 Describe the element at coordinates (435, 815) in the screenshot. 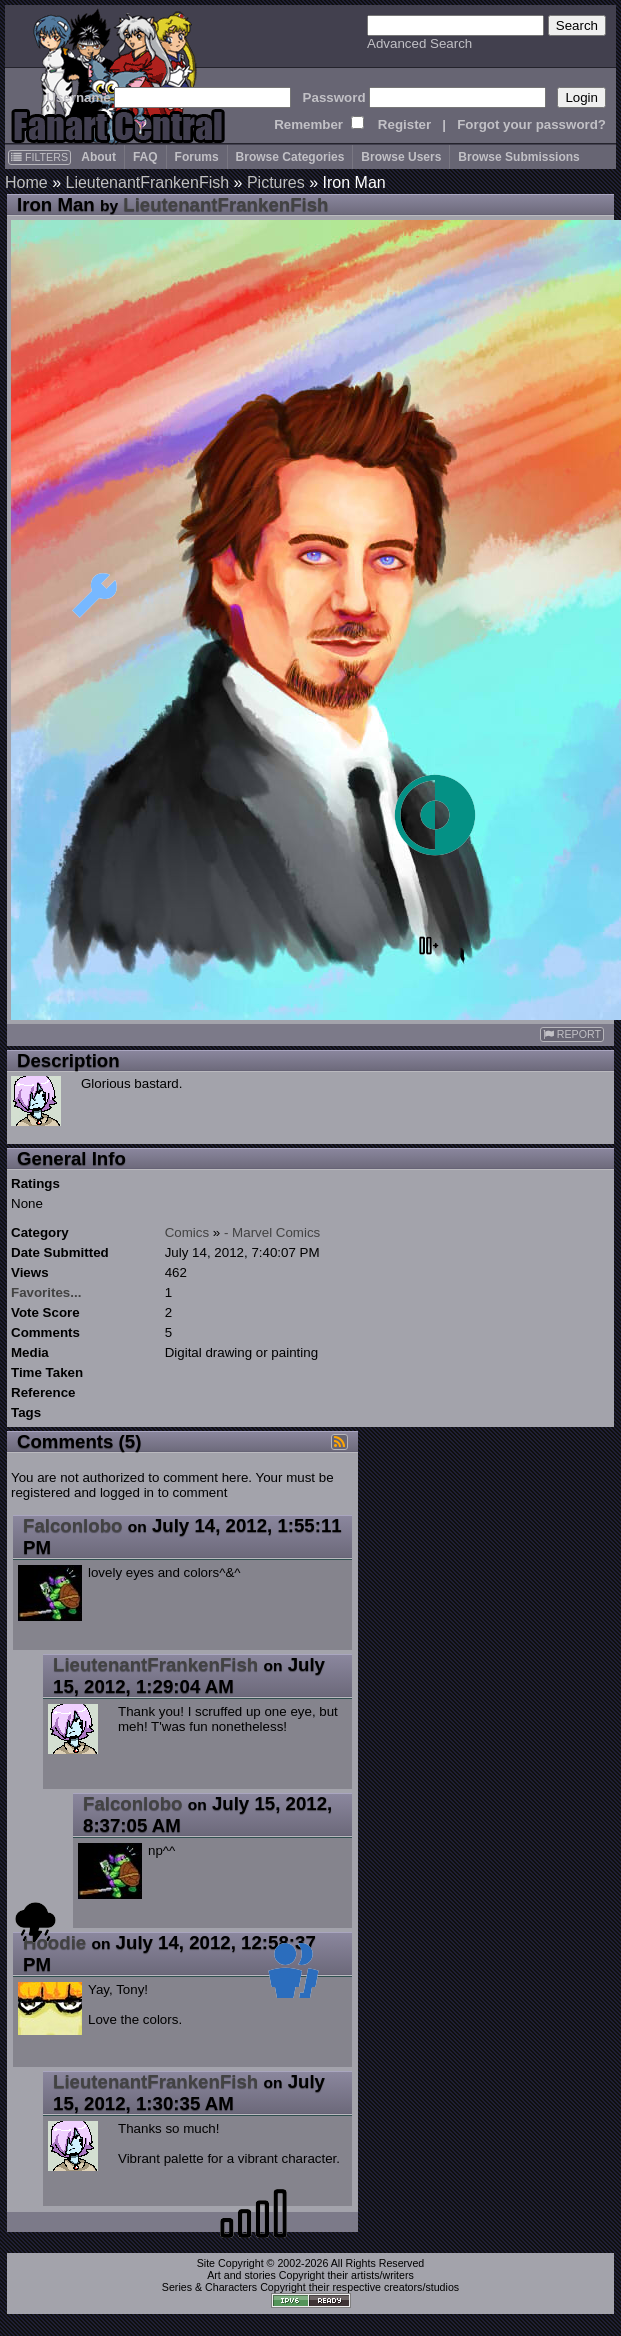

I see `toggle invert colors mode` at that location.